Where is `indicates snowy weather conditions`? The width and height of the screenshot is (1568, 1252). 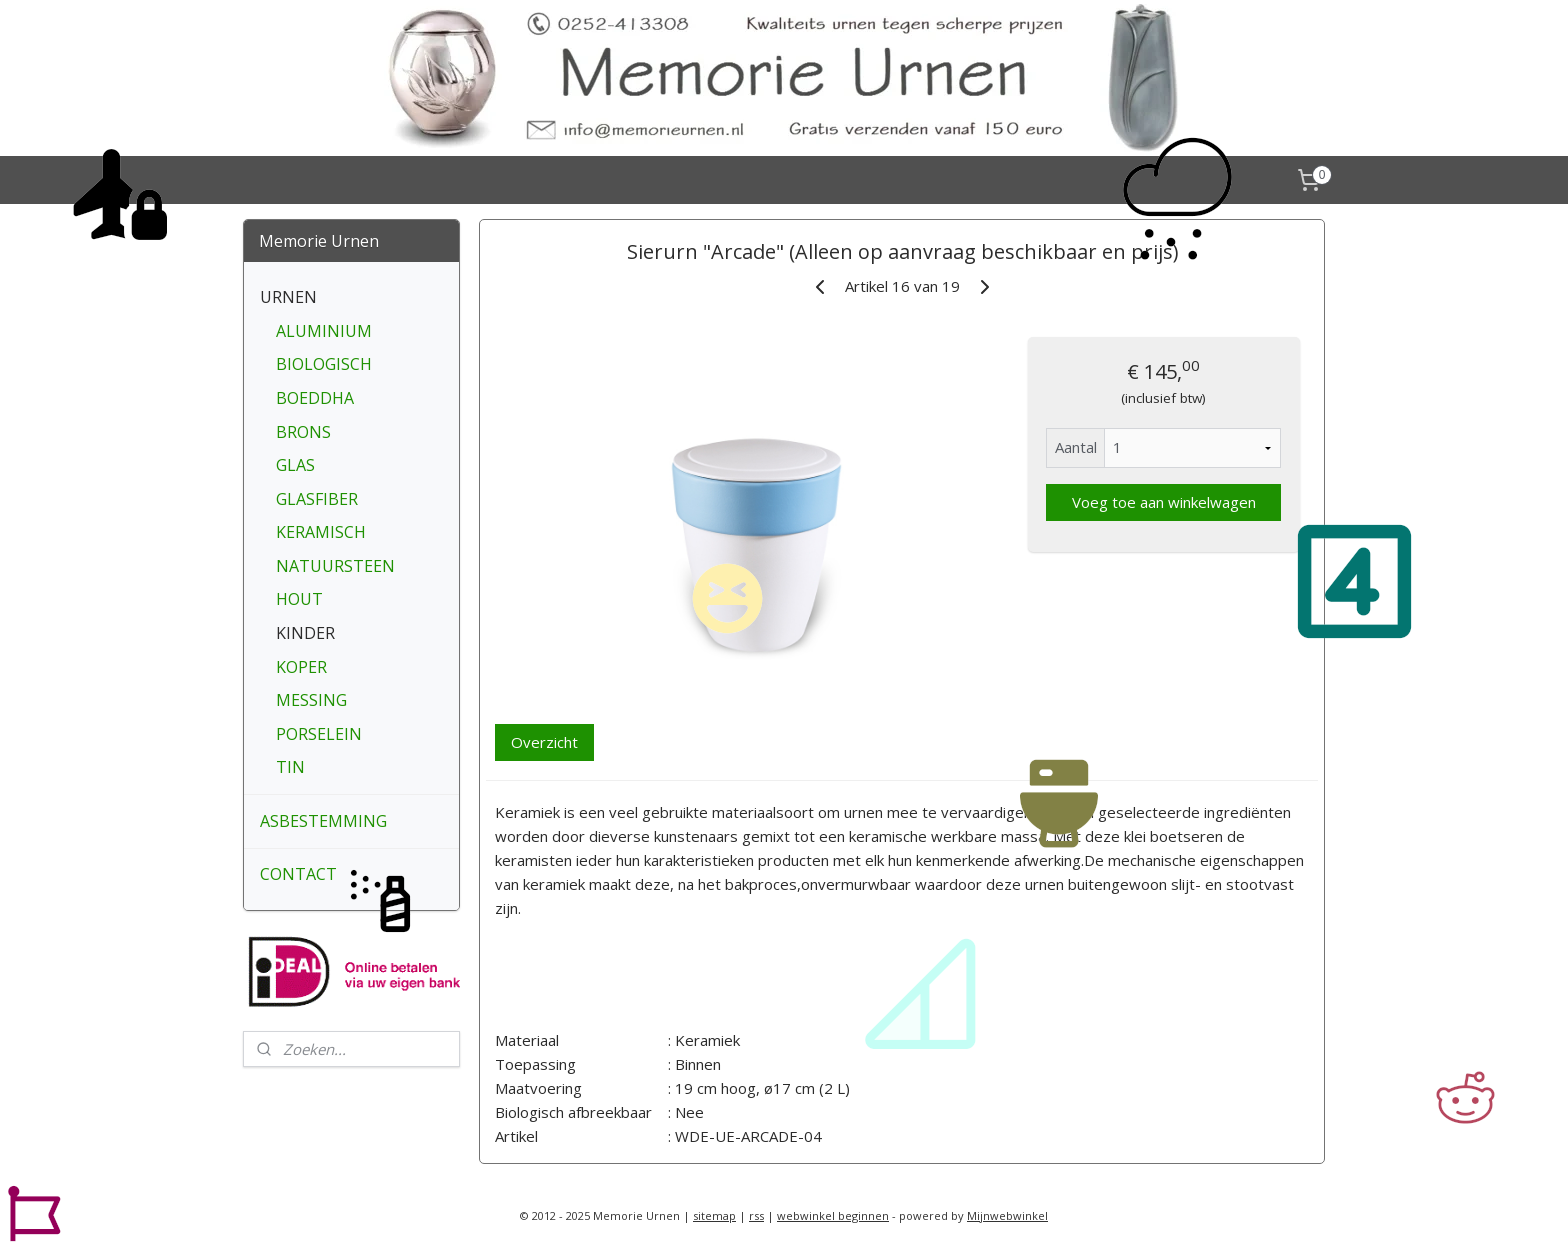 indicates snowy weather conditions is located at coordinates (1177, 196).